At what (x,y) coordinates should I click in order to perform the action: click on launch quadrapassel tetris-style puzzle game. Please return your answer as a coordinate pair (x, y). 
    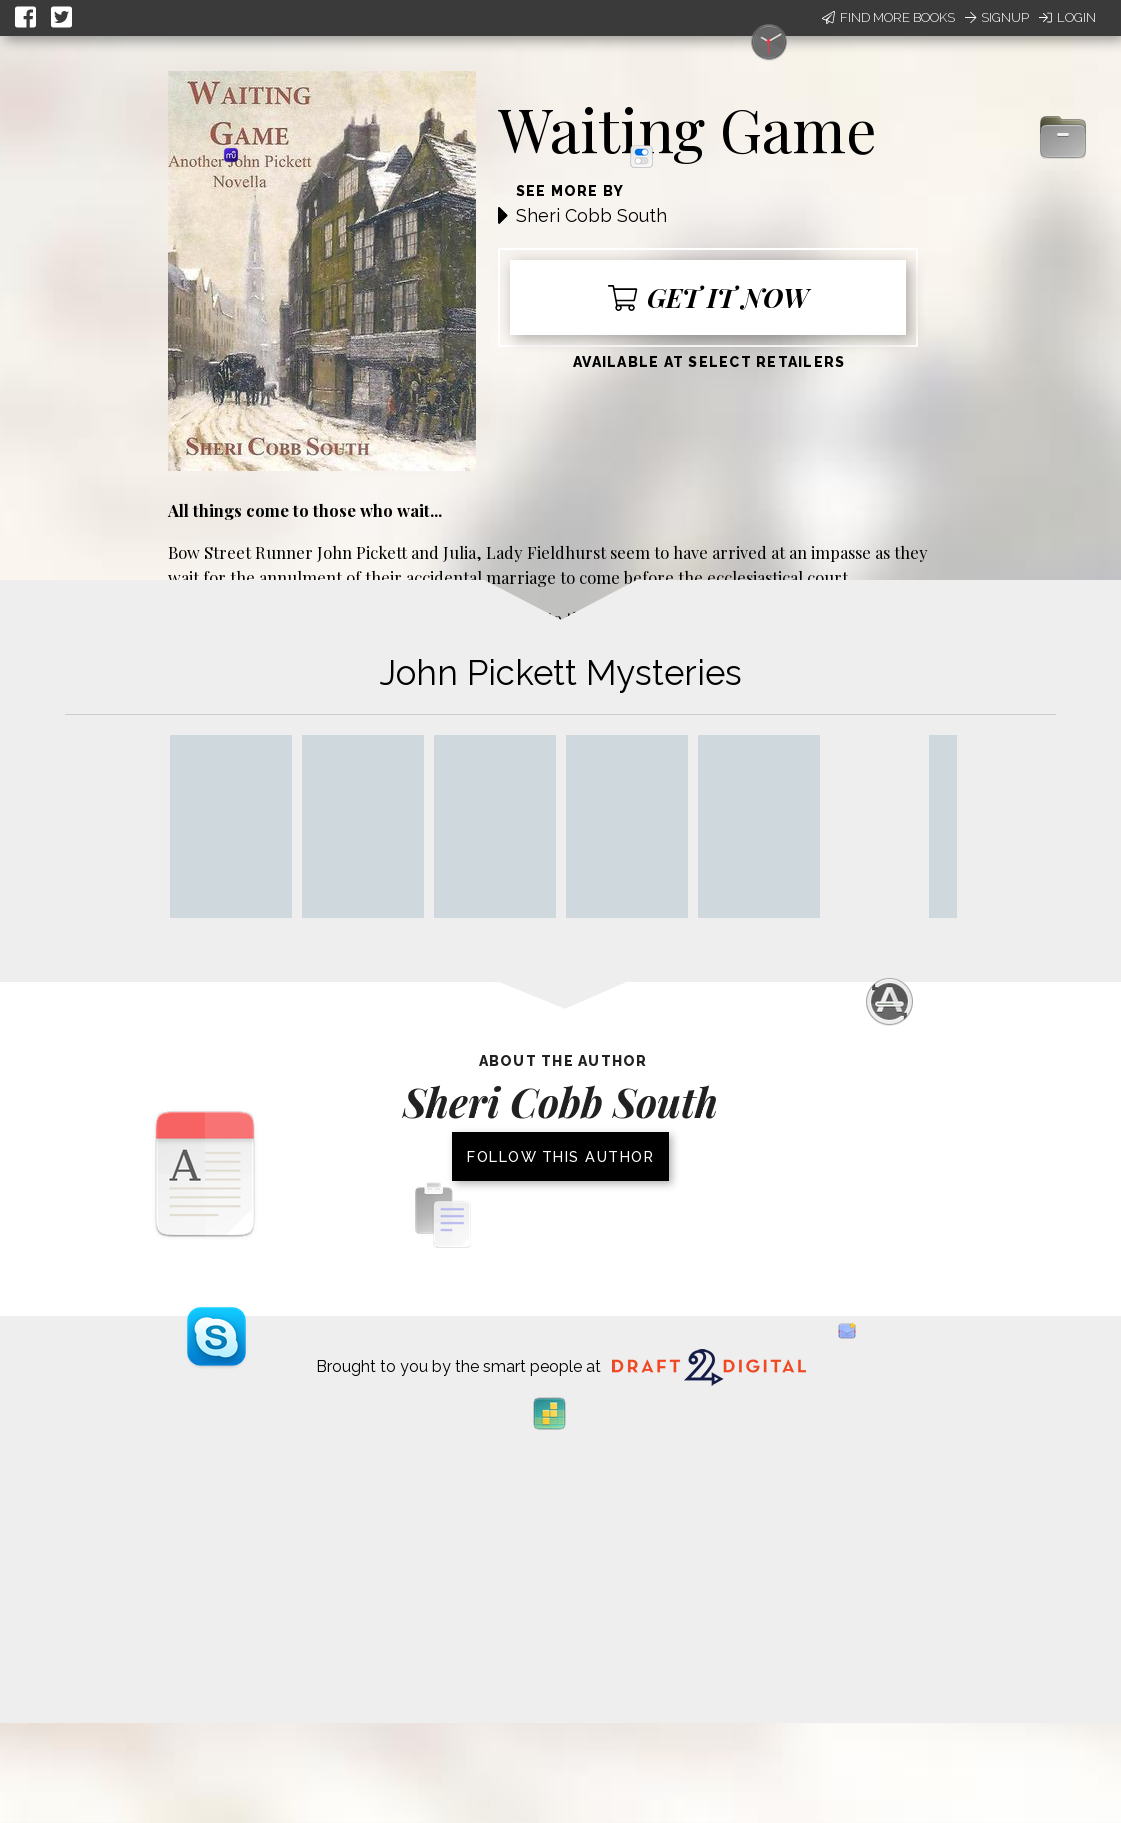
    Looking at the image, I should click on (549, 1413).